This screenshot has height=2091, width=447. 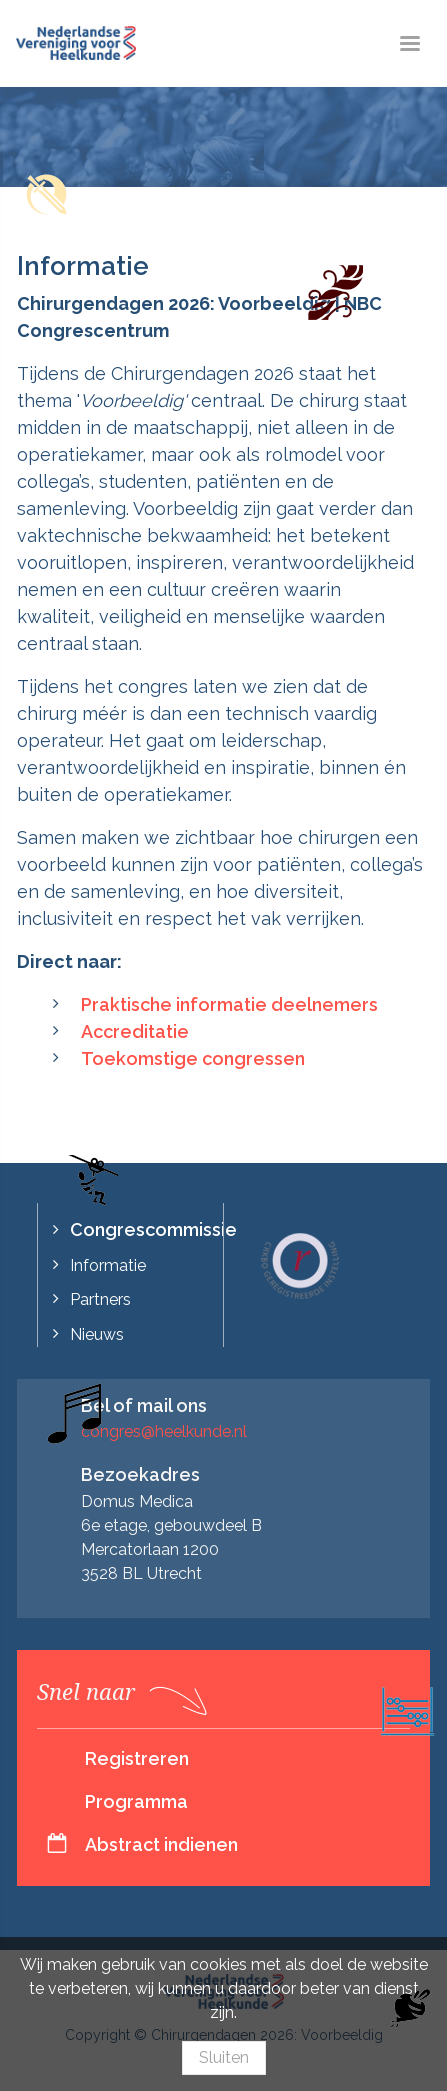 I want to click on decorative plant or nature-themed game element, so click(x=335, y=292).